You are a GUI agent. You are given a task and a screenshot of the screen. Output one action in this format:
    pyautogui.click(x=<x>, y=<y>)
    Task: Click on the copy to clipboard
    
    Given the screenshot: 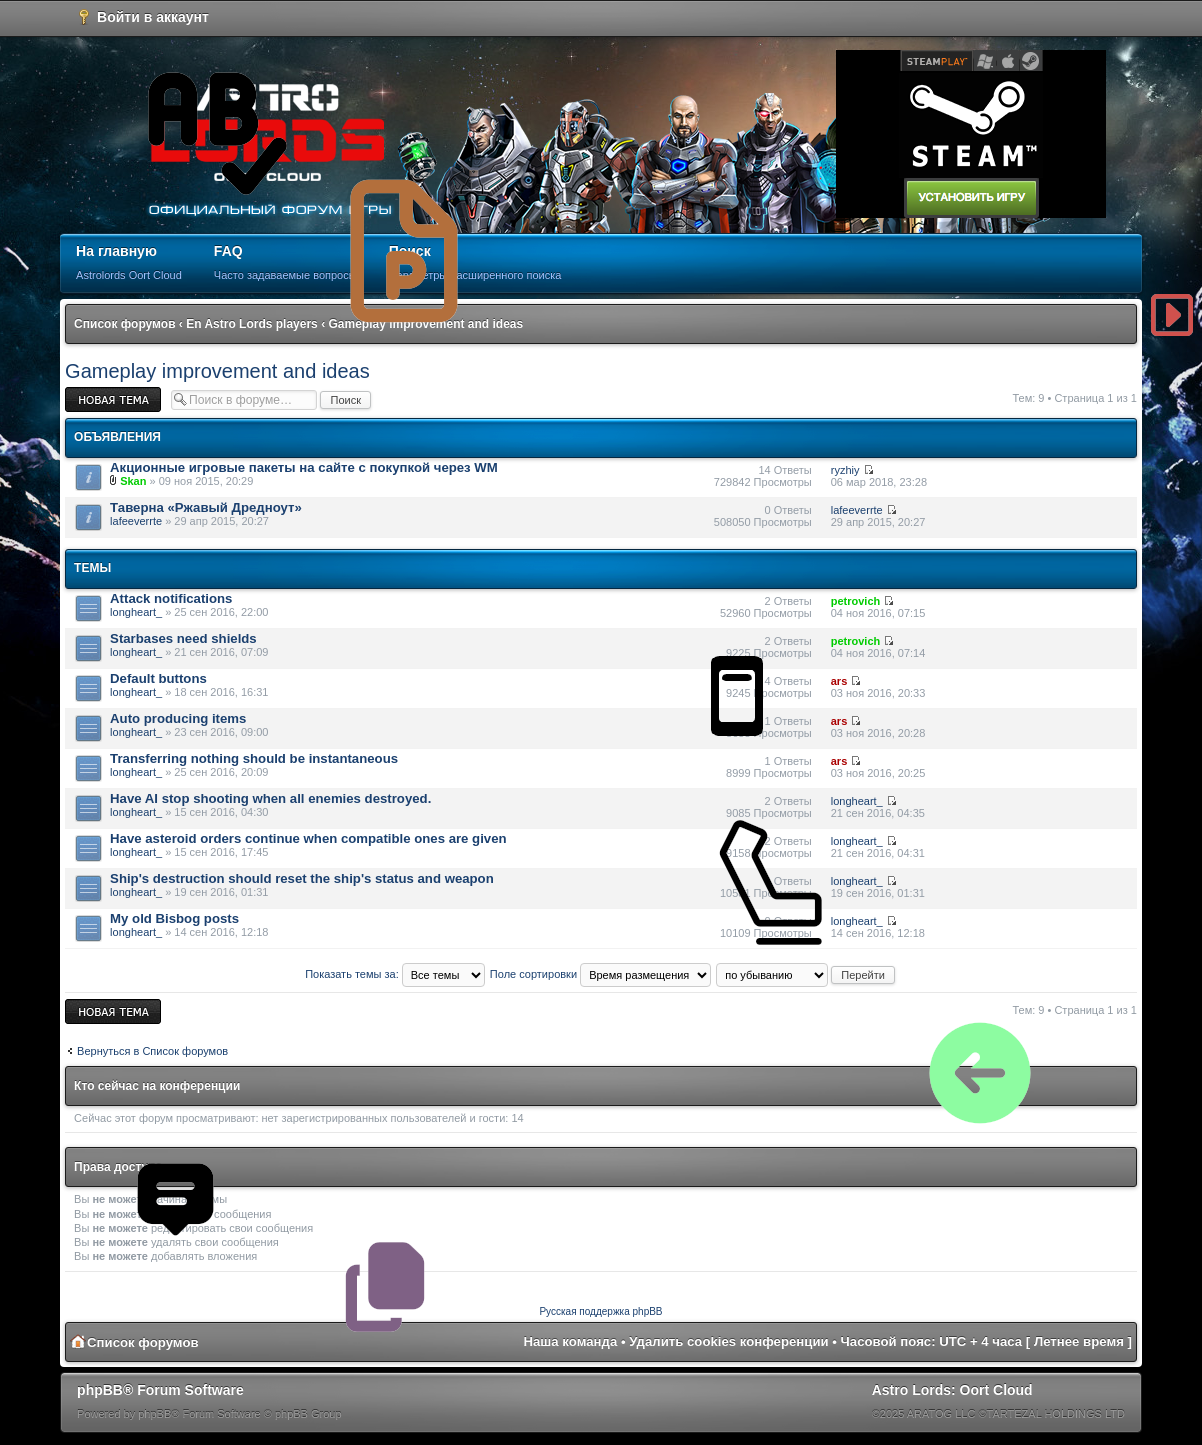 What is the action you would take?
    pyautogui.click(x=385, y=1287)
    